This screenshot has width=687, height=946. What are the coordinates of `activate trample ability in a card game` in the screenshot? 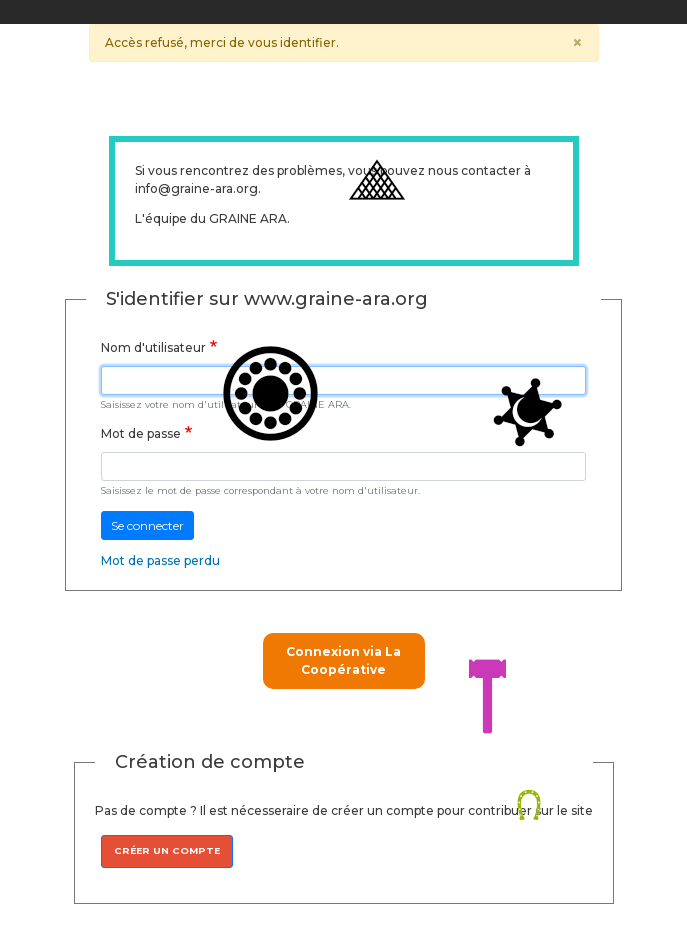 It's located at (487, 696).